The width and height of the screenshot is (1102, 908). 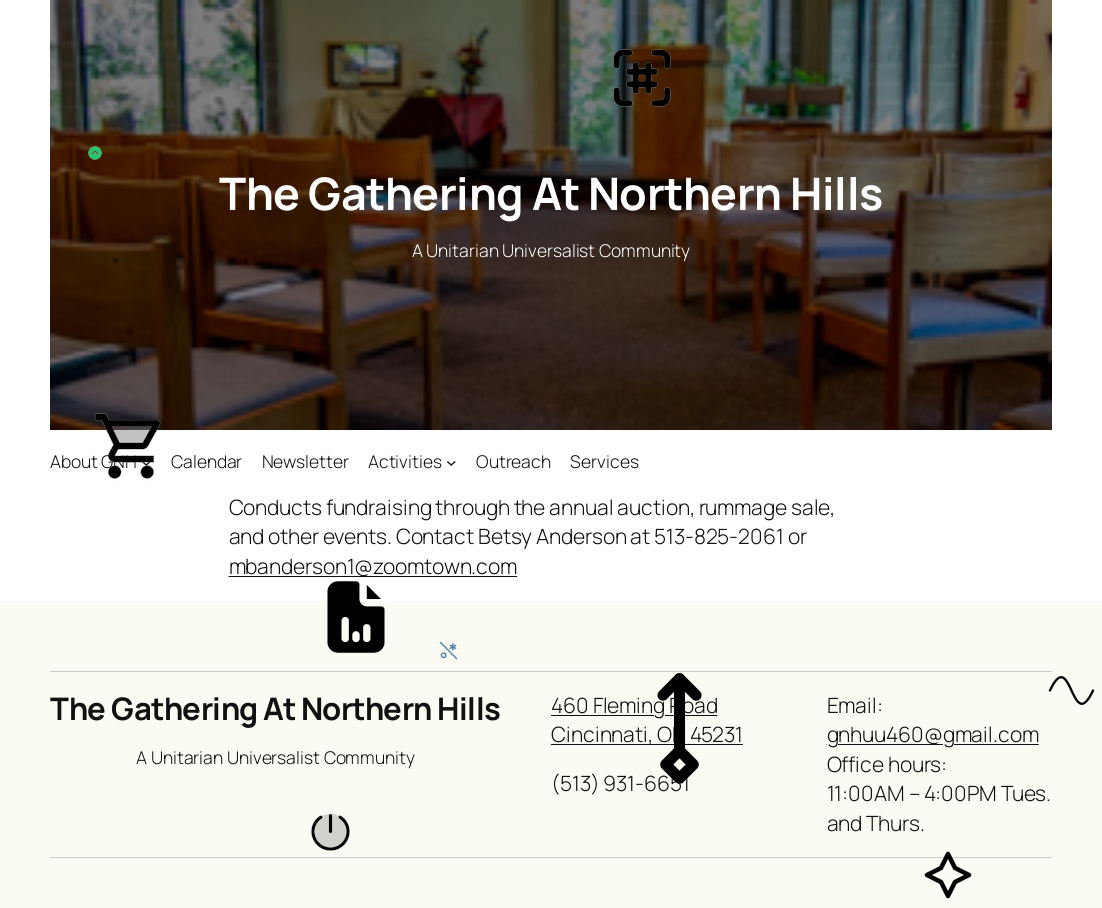 I want to click on view file analytics or statistics, so click(x=356, y=617).